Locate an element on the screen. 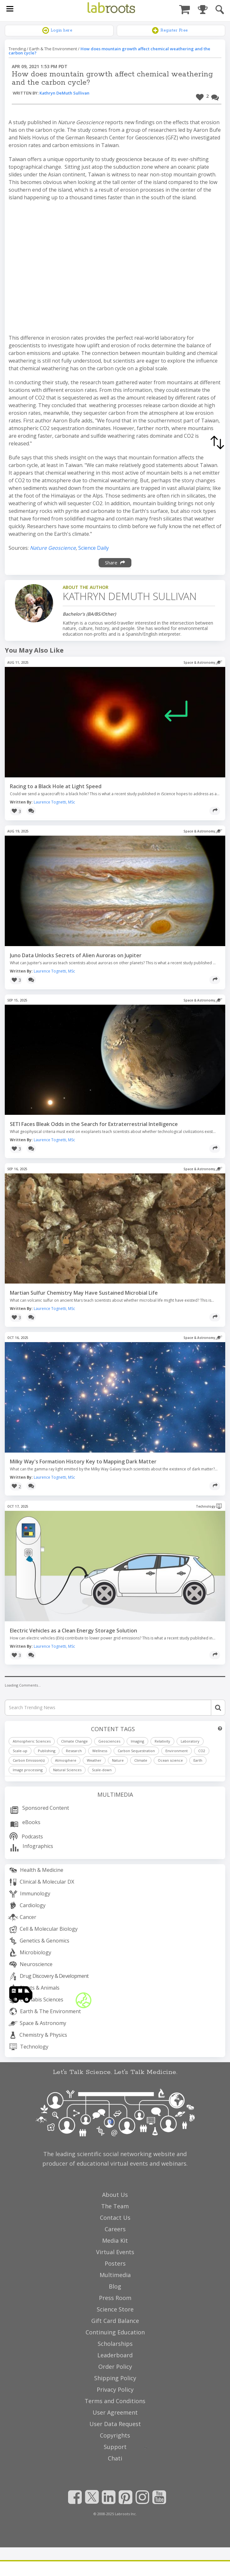 This screenshot has width=230, height=2576. switch to asia-australia region is located at coordinates (83, 2000).